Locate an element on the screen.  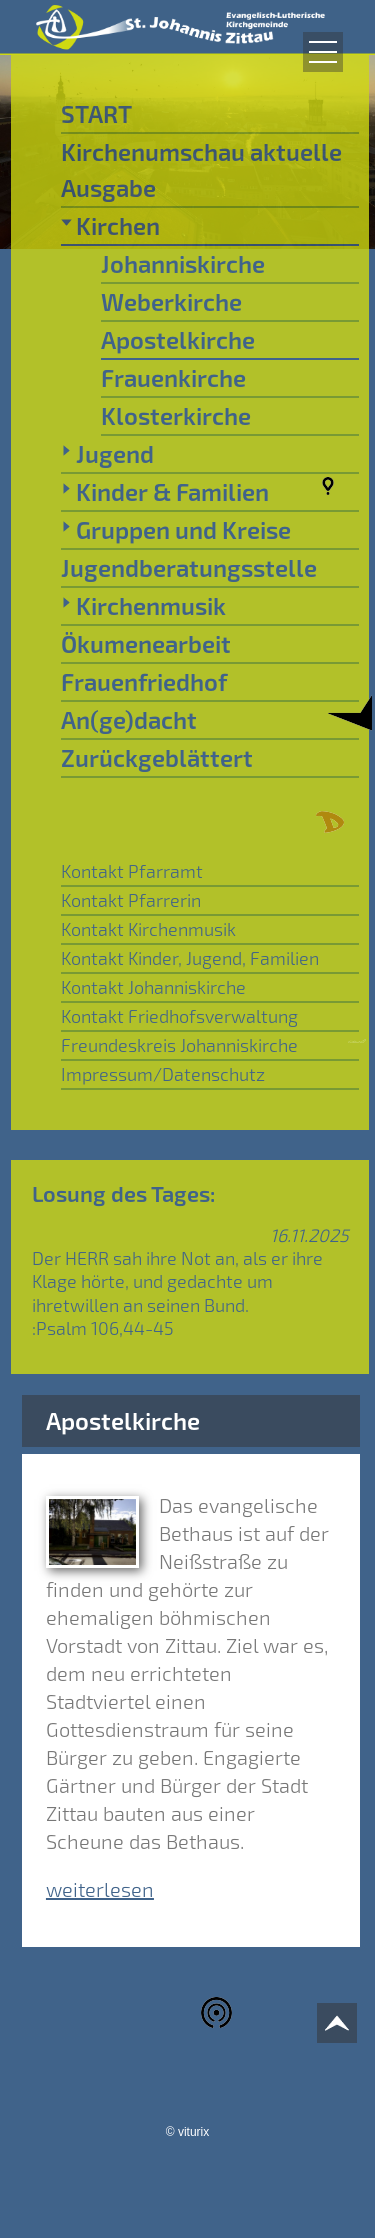
McLaren brand logo is located at coordinates (357, 1041).